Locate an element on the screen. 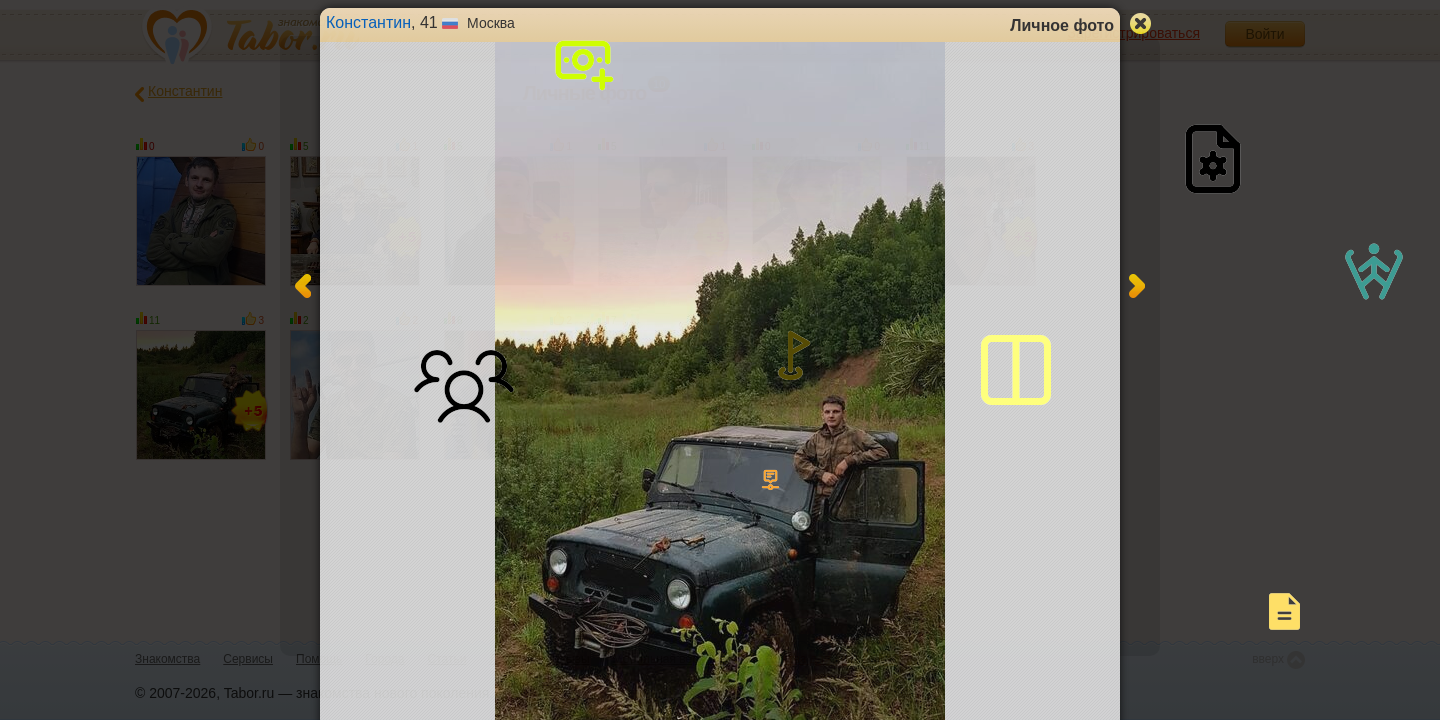 Image resolution: width=1440 pixels, height=720 pixels. access file settings or preferences is located at coordinates (1213, 159).